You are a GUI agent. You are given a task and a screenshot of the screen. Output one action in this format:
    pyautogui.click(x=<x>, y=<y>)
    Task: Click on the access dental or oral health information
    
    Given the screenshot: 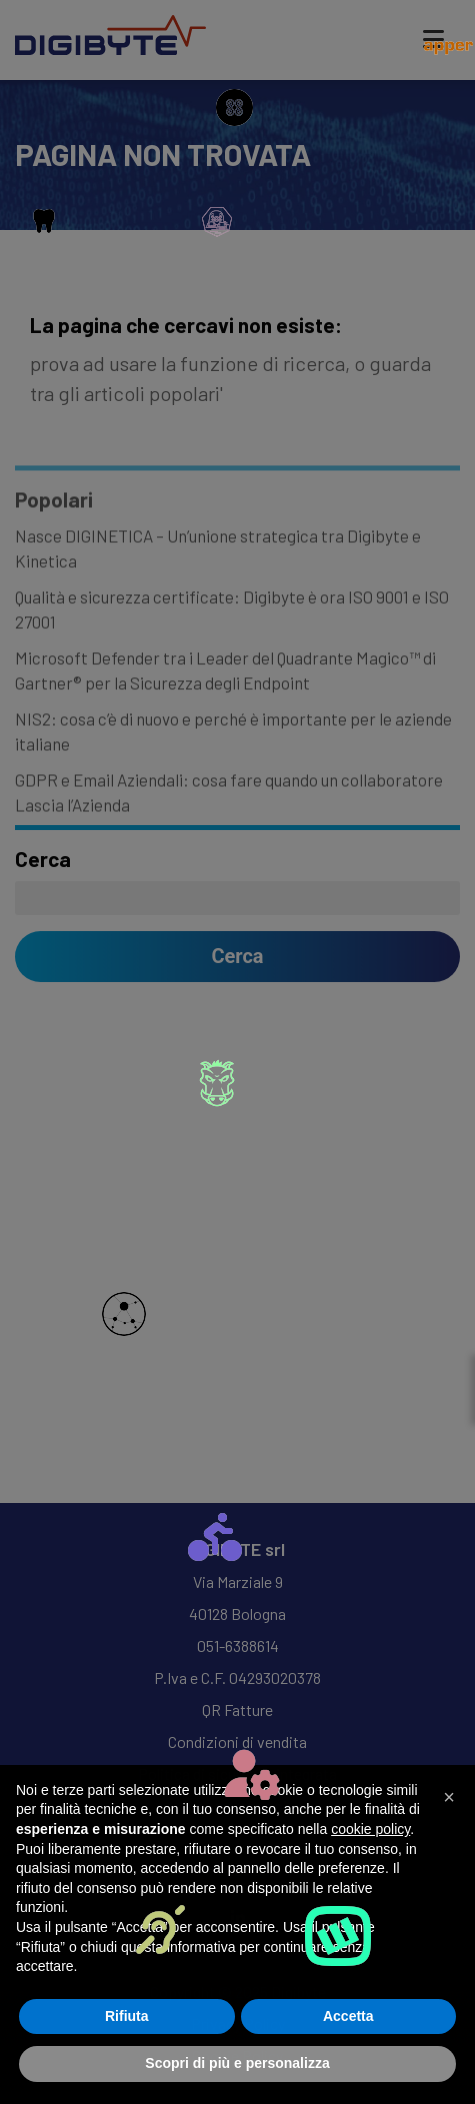 What is the action you would take?
    pyautogui.click(x=44, y=221)
    